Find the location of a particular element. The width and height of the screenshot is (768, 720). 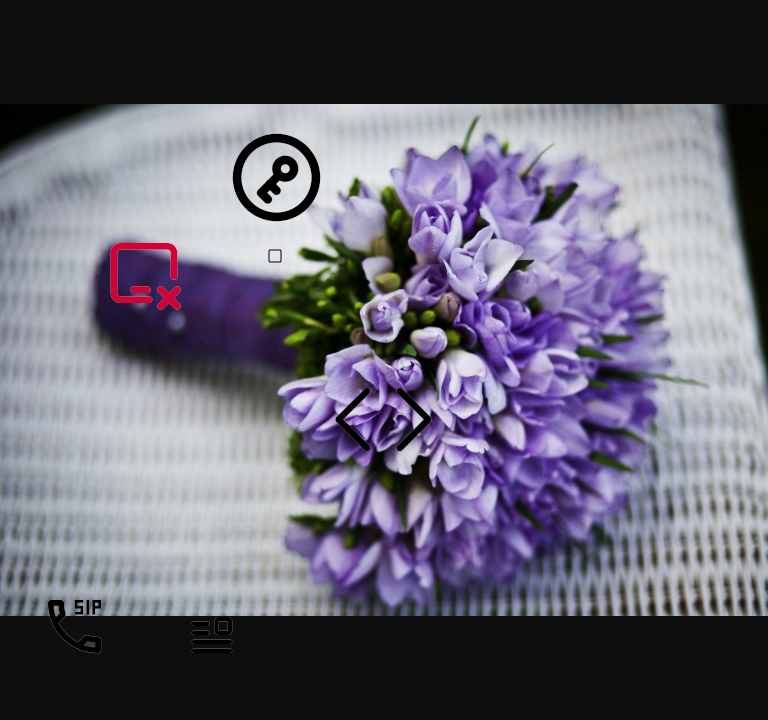

define a selection area is located at coordinates (275, 256).